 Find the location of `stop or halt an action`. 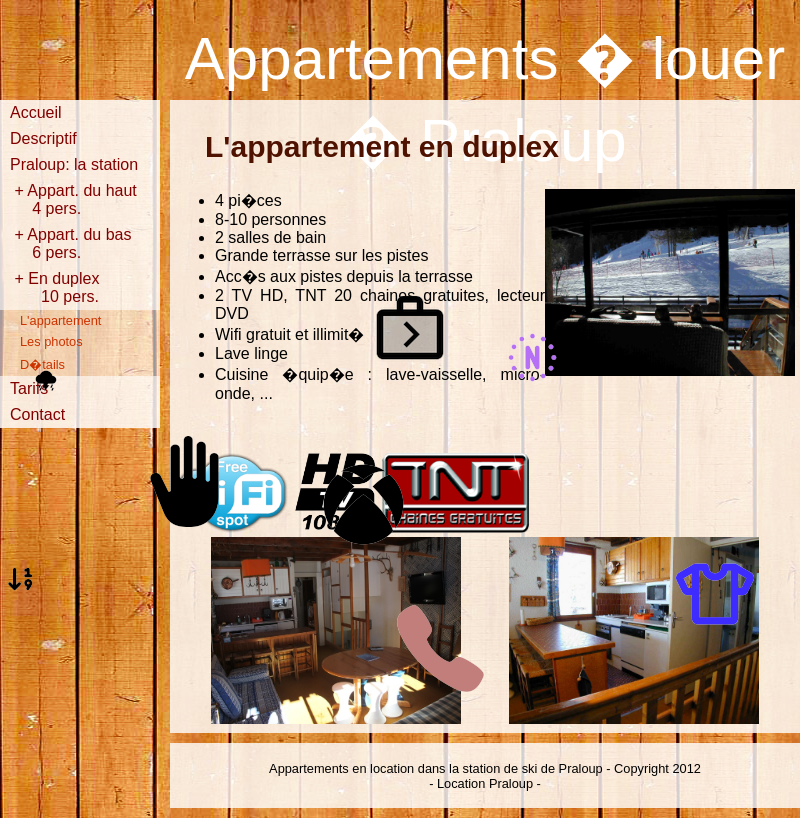

stop or halt an action is located at coordinates (184, 481).